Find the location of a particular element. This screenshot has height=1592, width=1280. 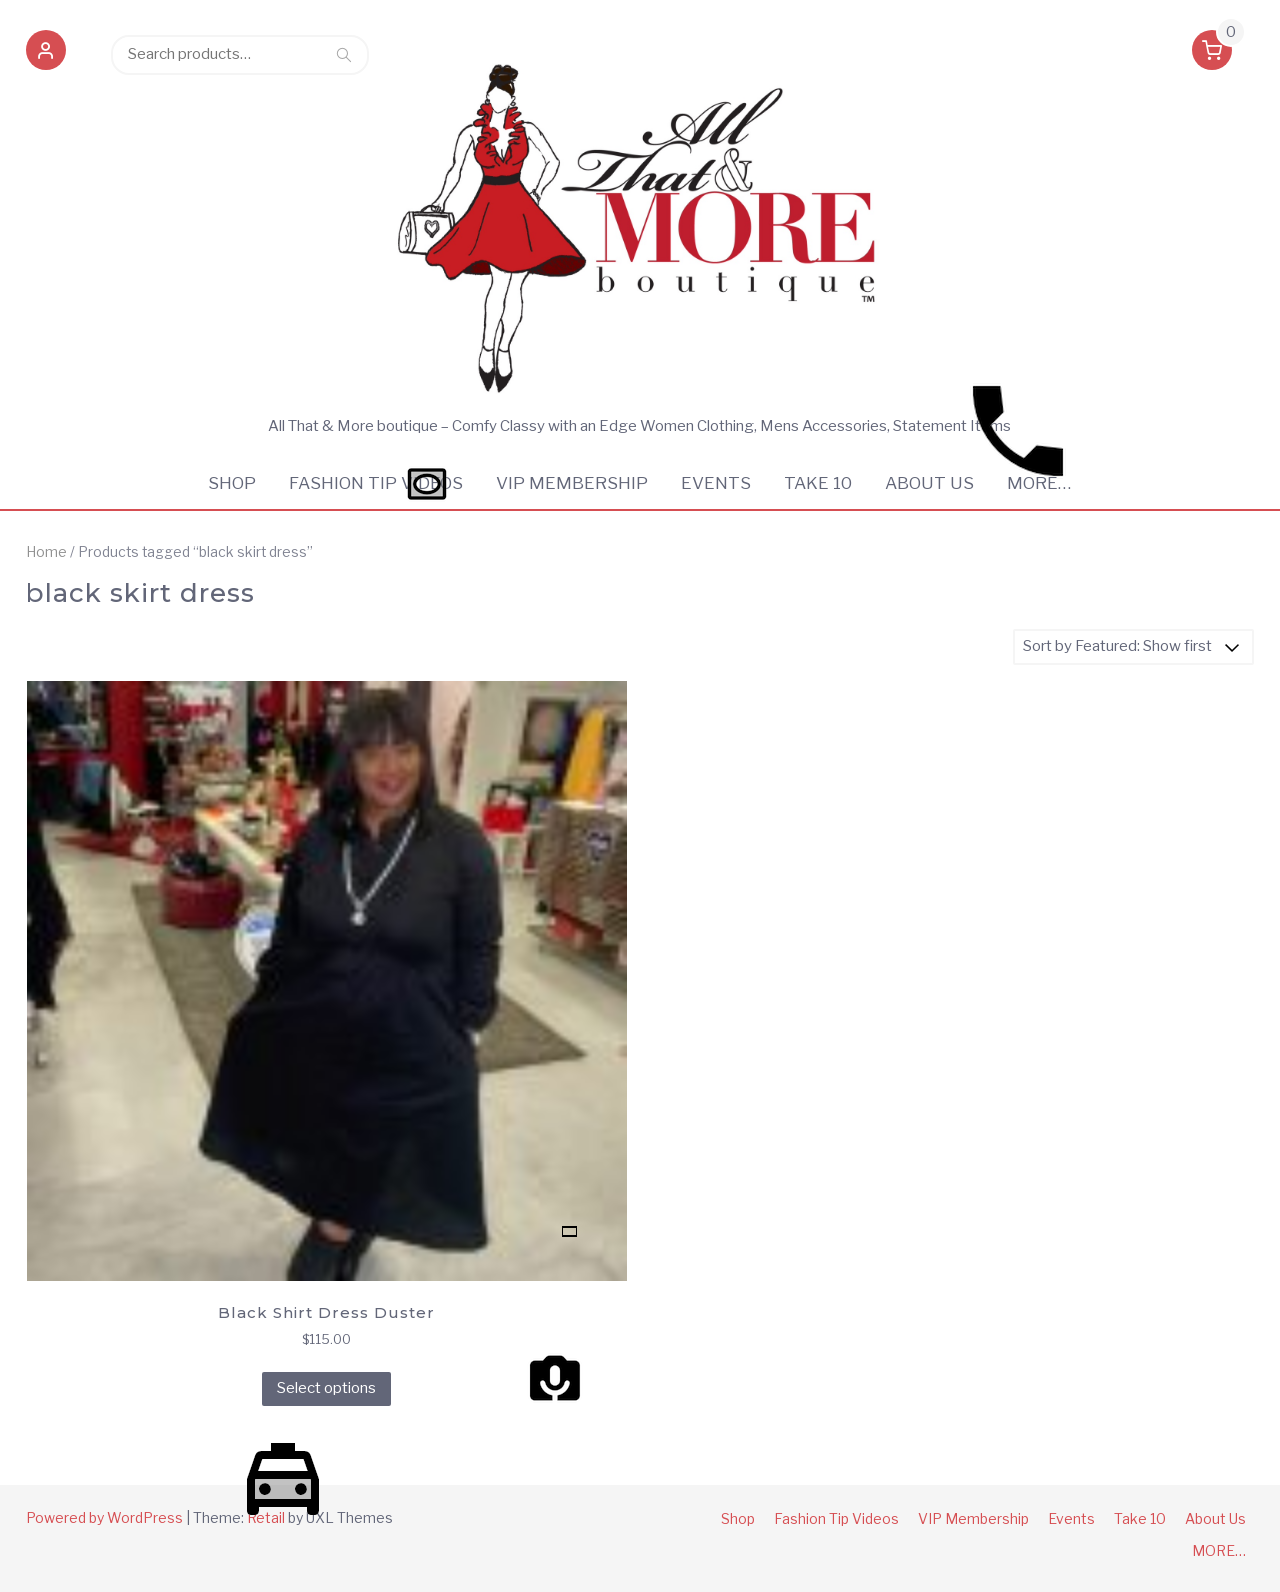

crop image to 16:9 aspect ratio is located at coordinates (569, 1231).